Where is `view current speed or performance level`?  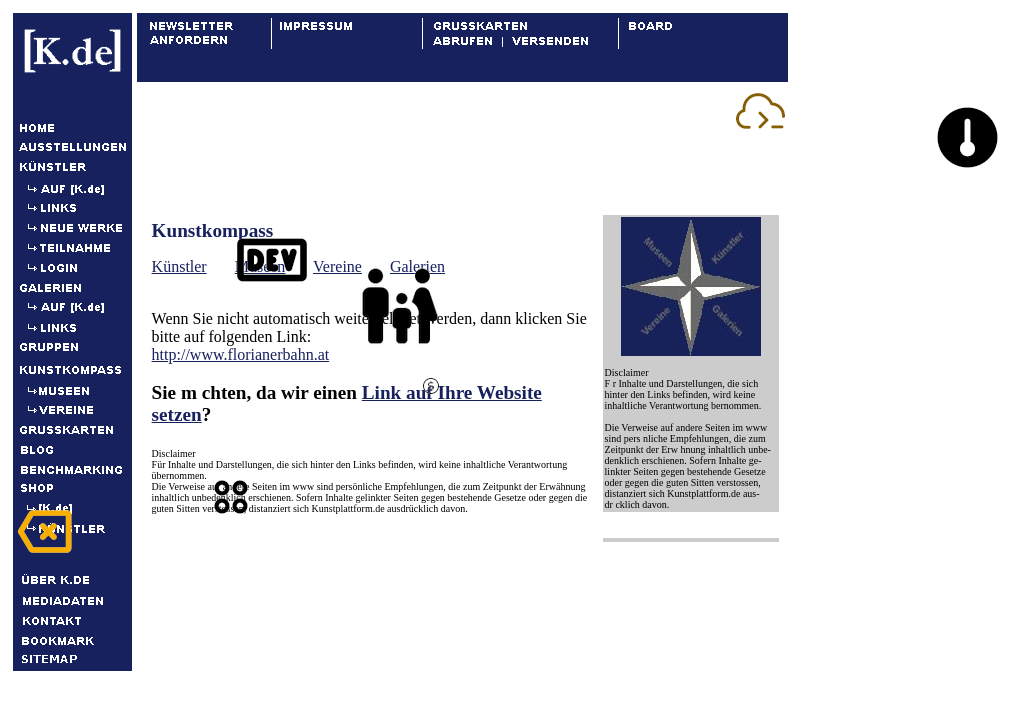 view current speed or performance level is located at coordinates (967, 137).